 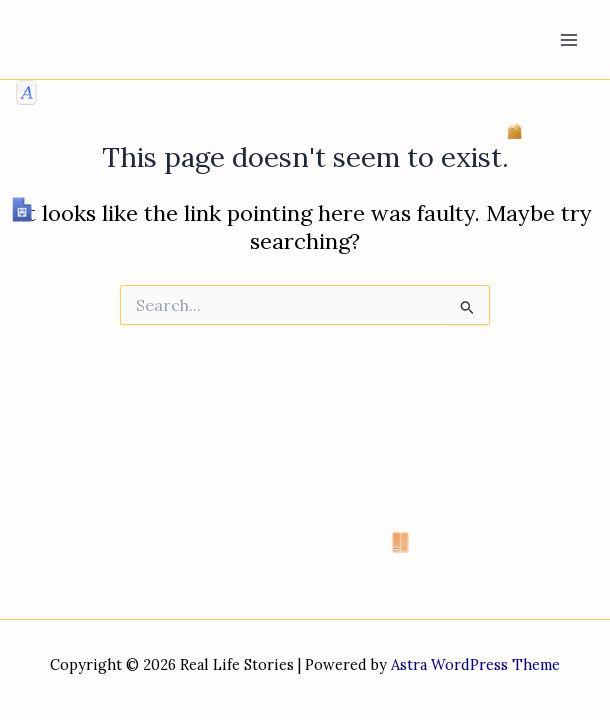 I want to click on a Microsoft Visio diagram file, so click(x=22, y=210).